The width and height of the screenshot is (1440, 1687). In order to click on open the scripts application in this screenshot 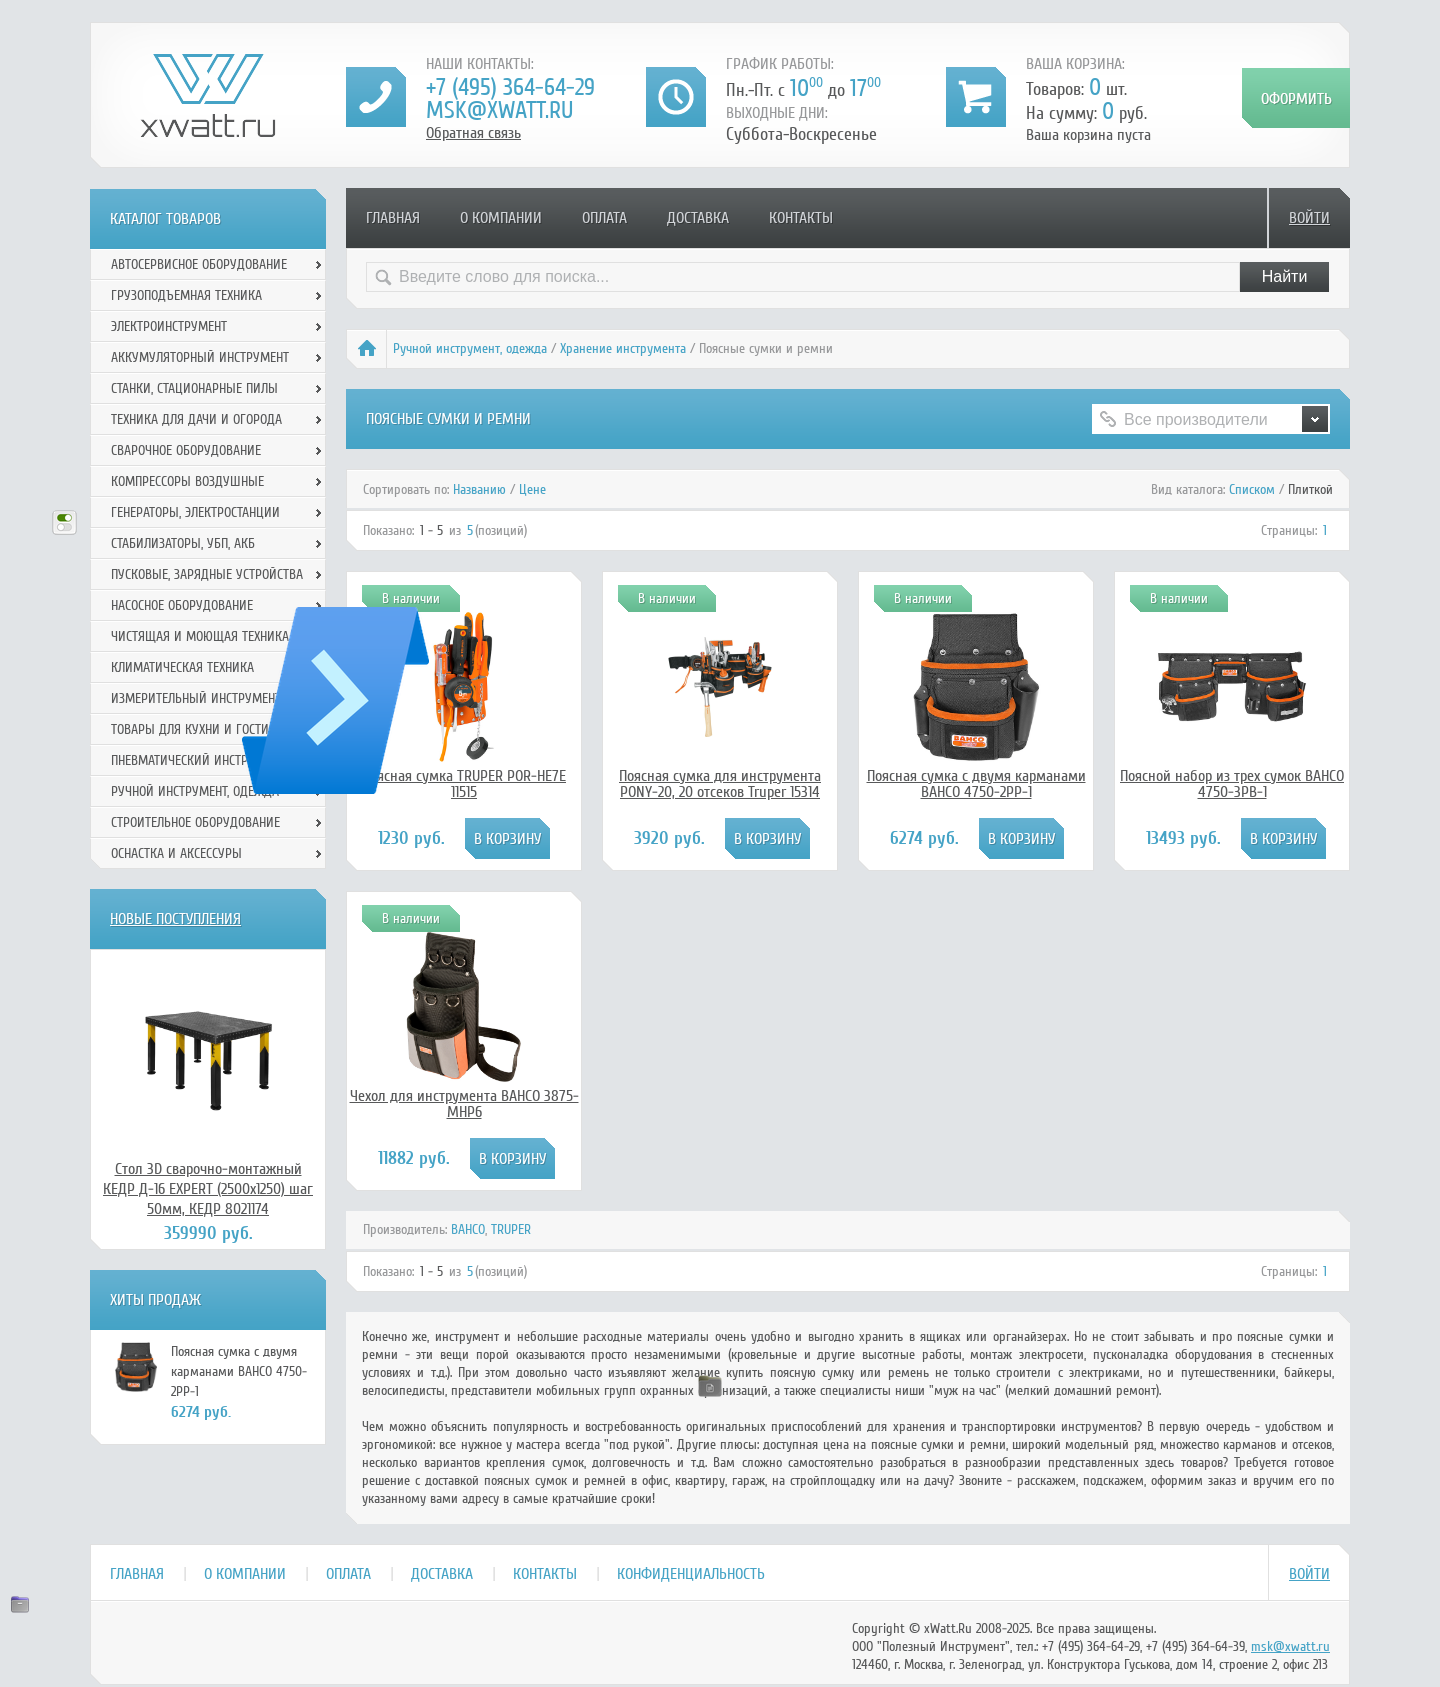, I will do `click(335, 700)`.